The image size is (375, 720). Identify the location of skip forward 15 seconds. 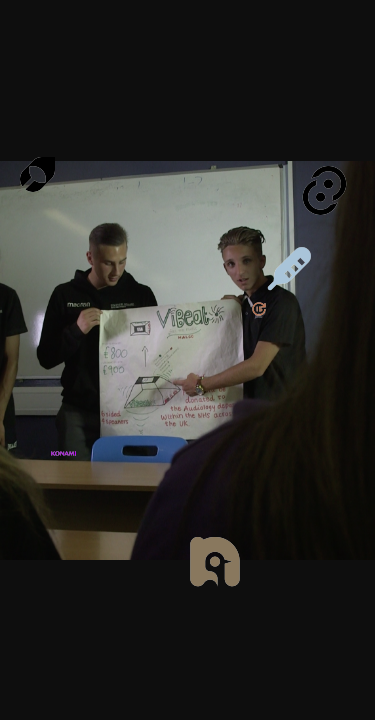
(259, 309).